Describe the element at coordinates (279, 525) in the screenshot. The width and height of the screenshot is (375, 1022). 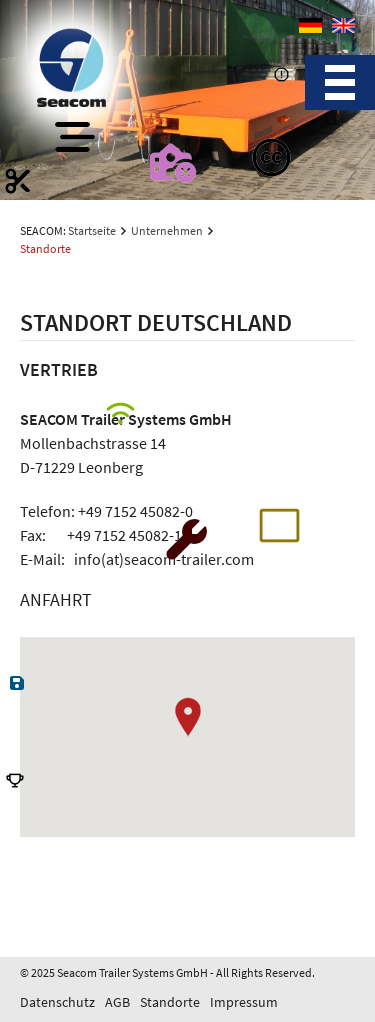
I see `represents a container or frame element` at that location.